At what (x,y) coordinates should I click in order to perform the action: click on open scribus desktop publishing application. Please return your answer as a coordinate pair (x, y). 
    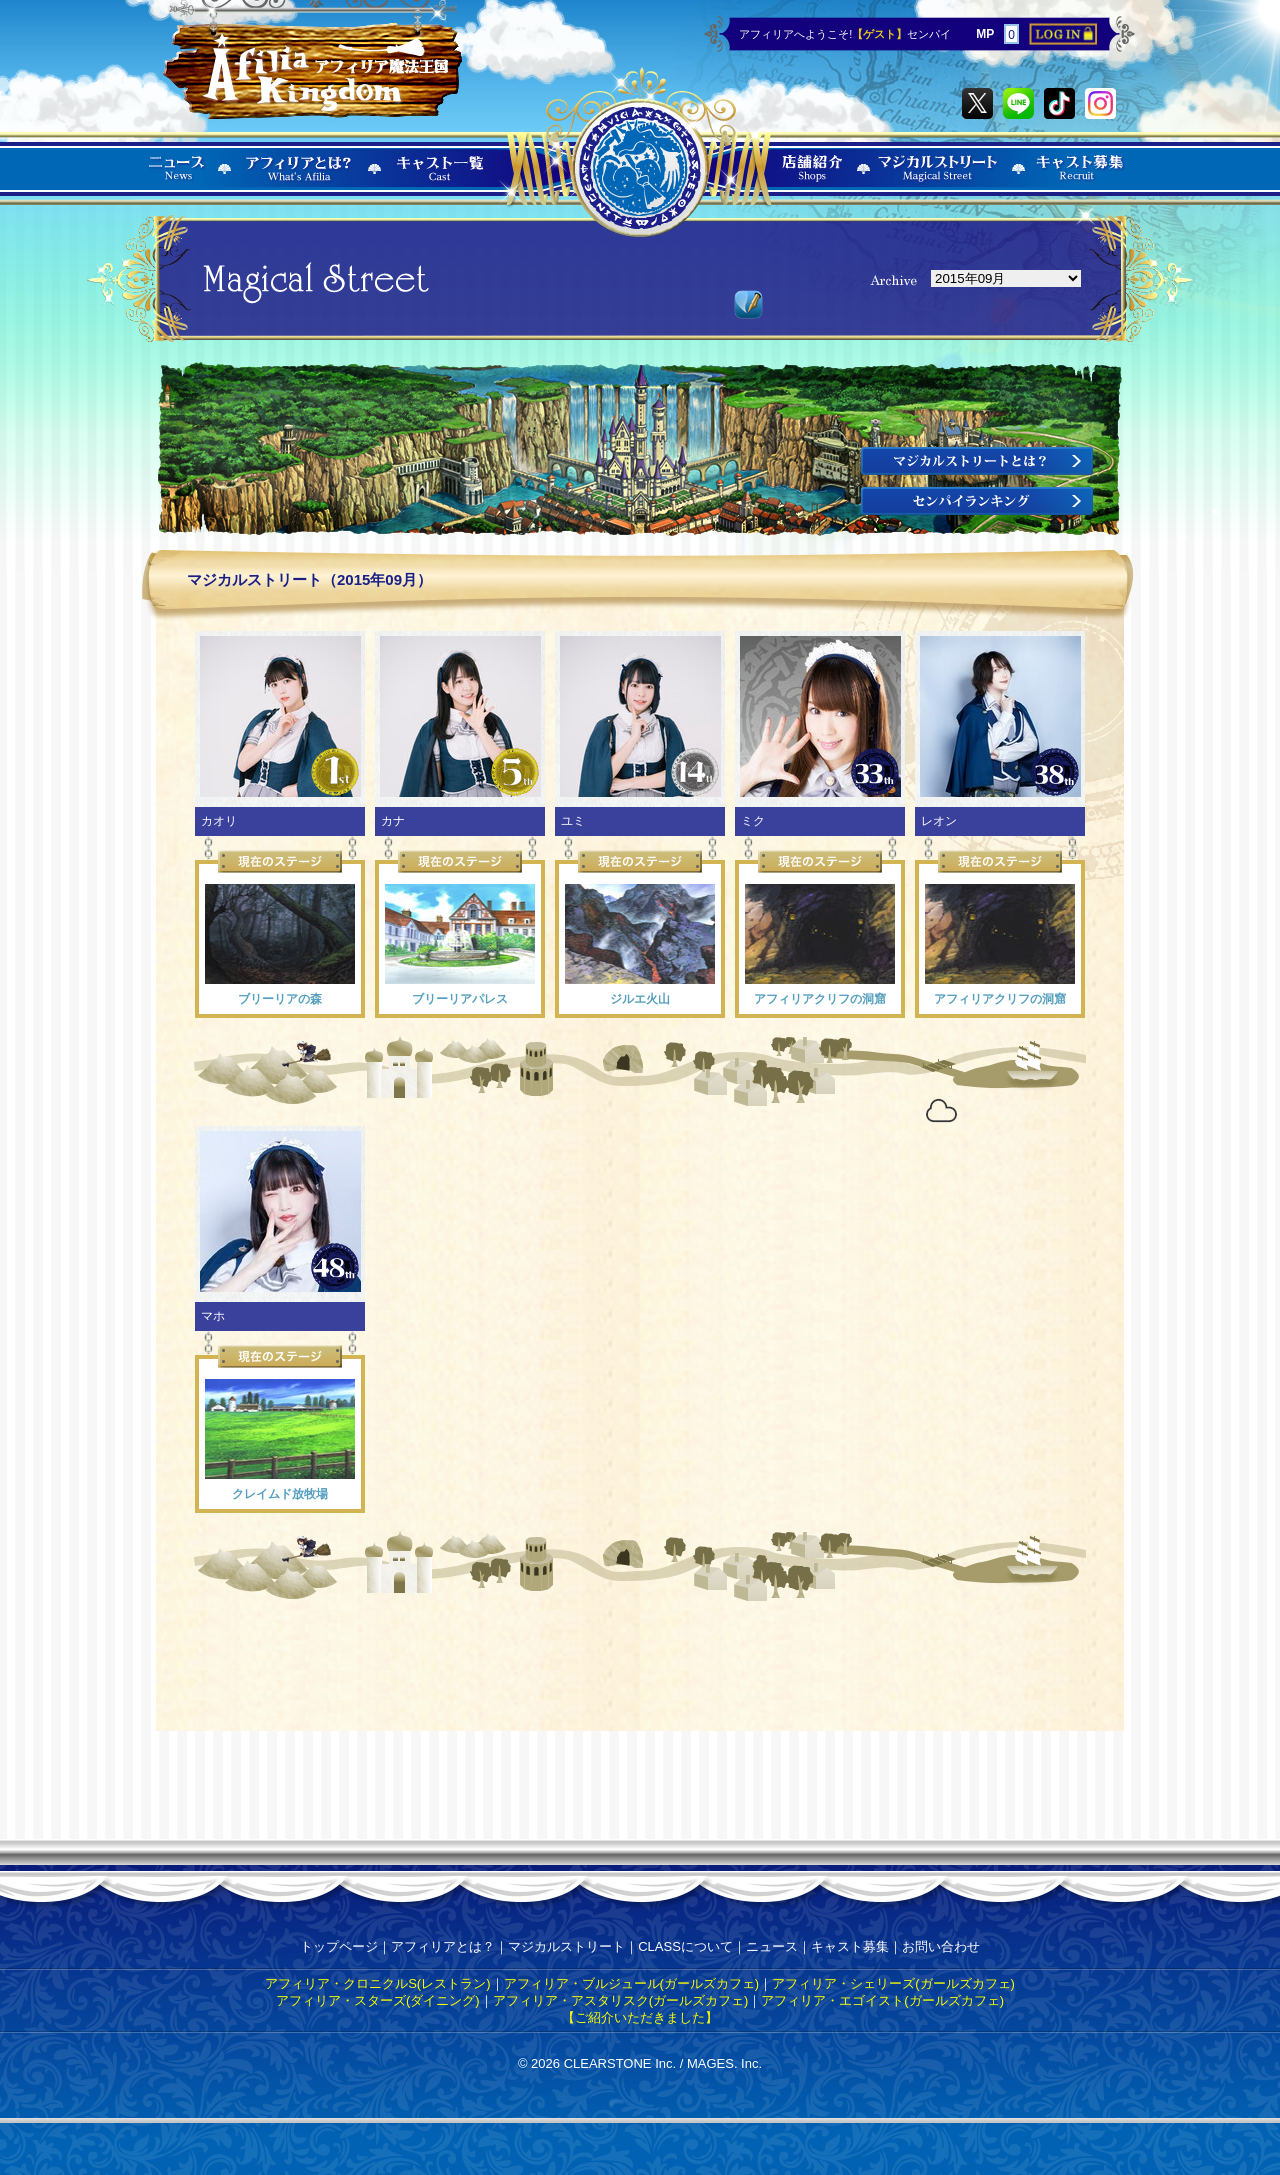
    Looking at the image, I should click on (748, 304).